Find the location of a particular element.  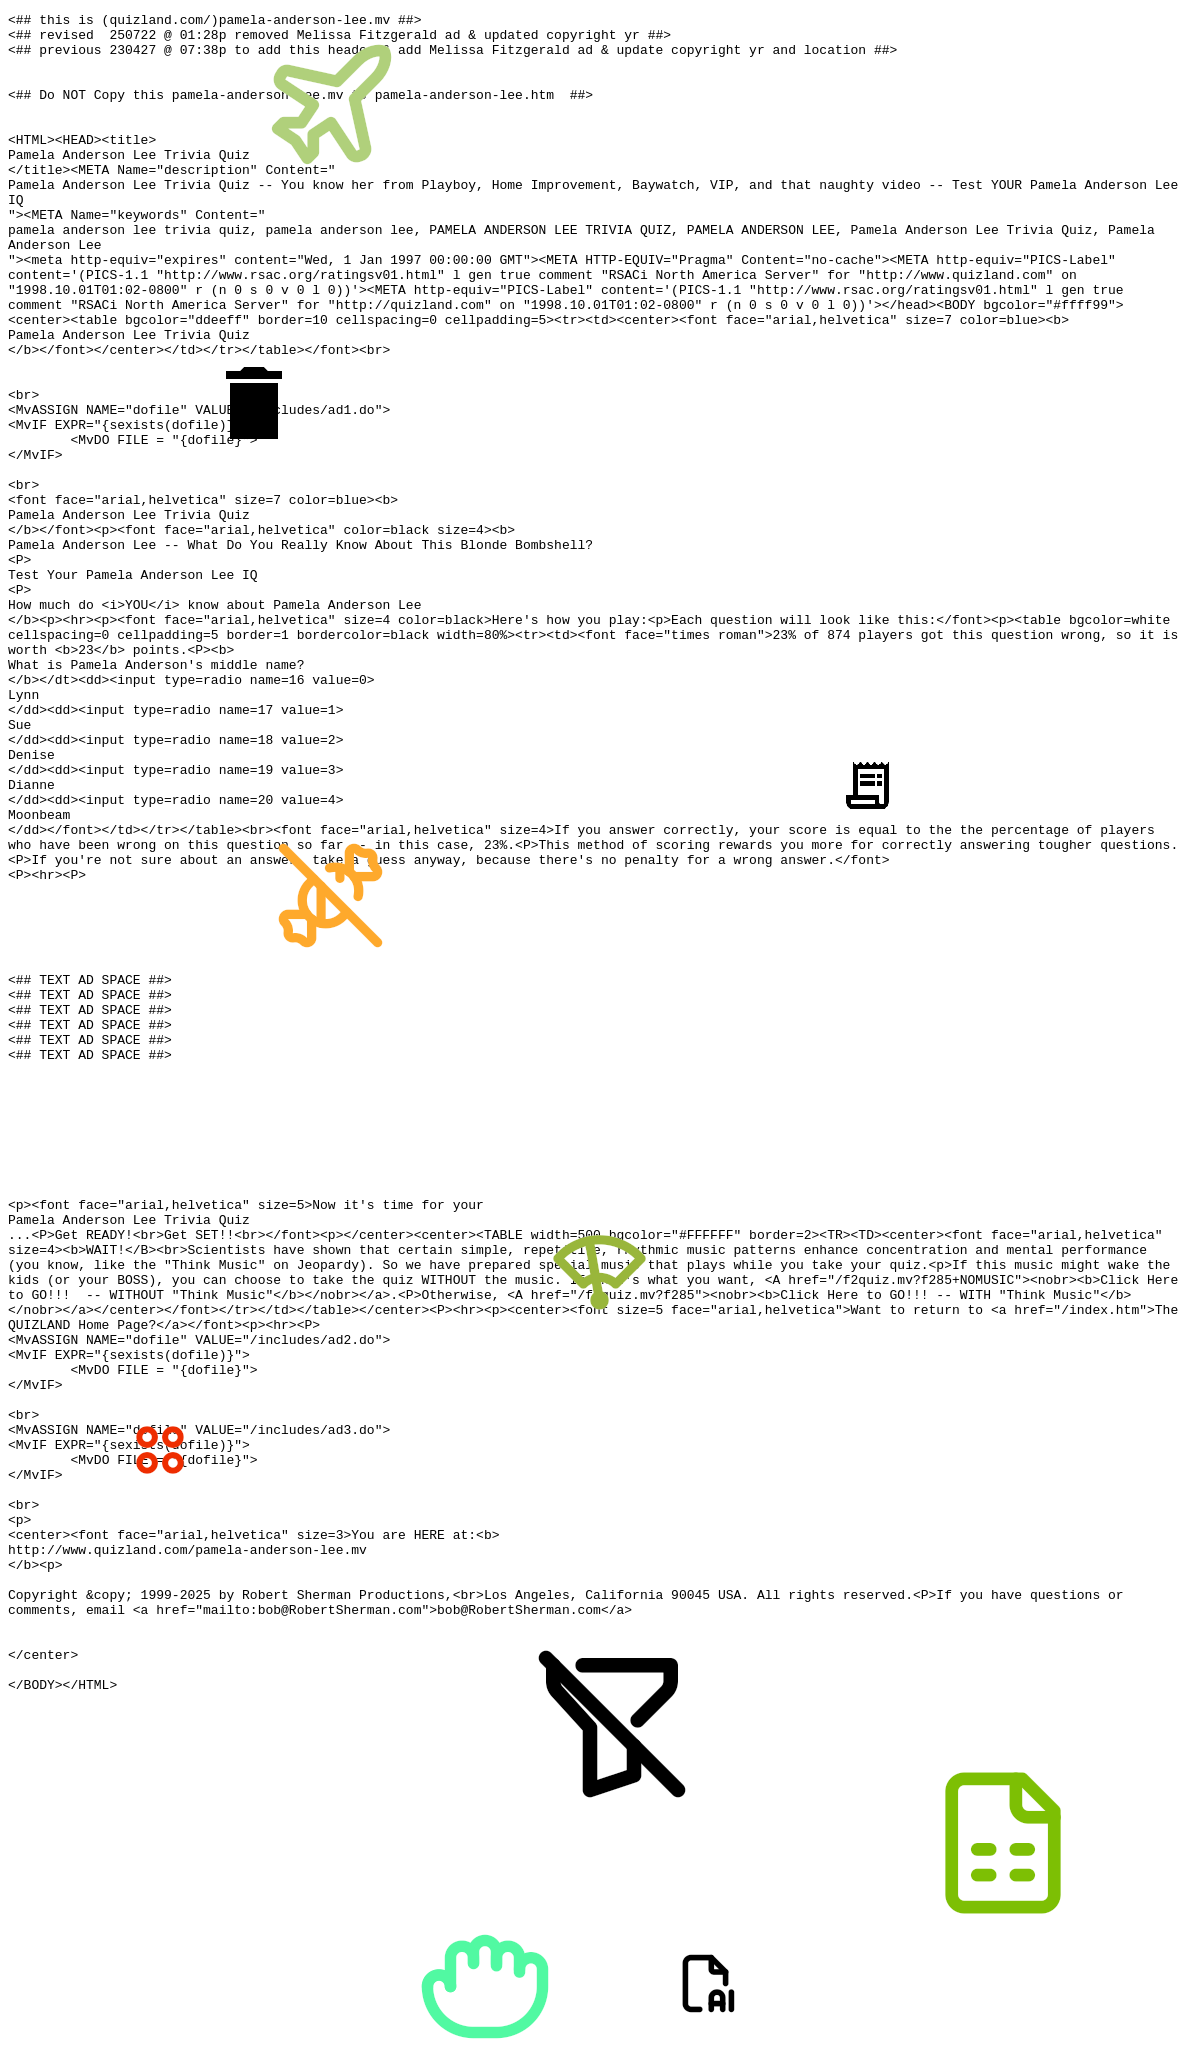

disable candy crush notifications is located at coordinates (330, 895).